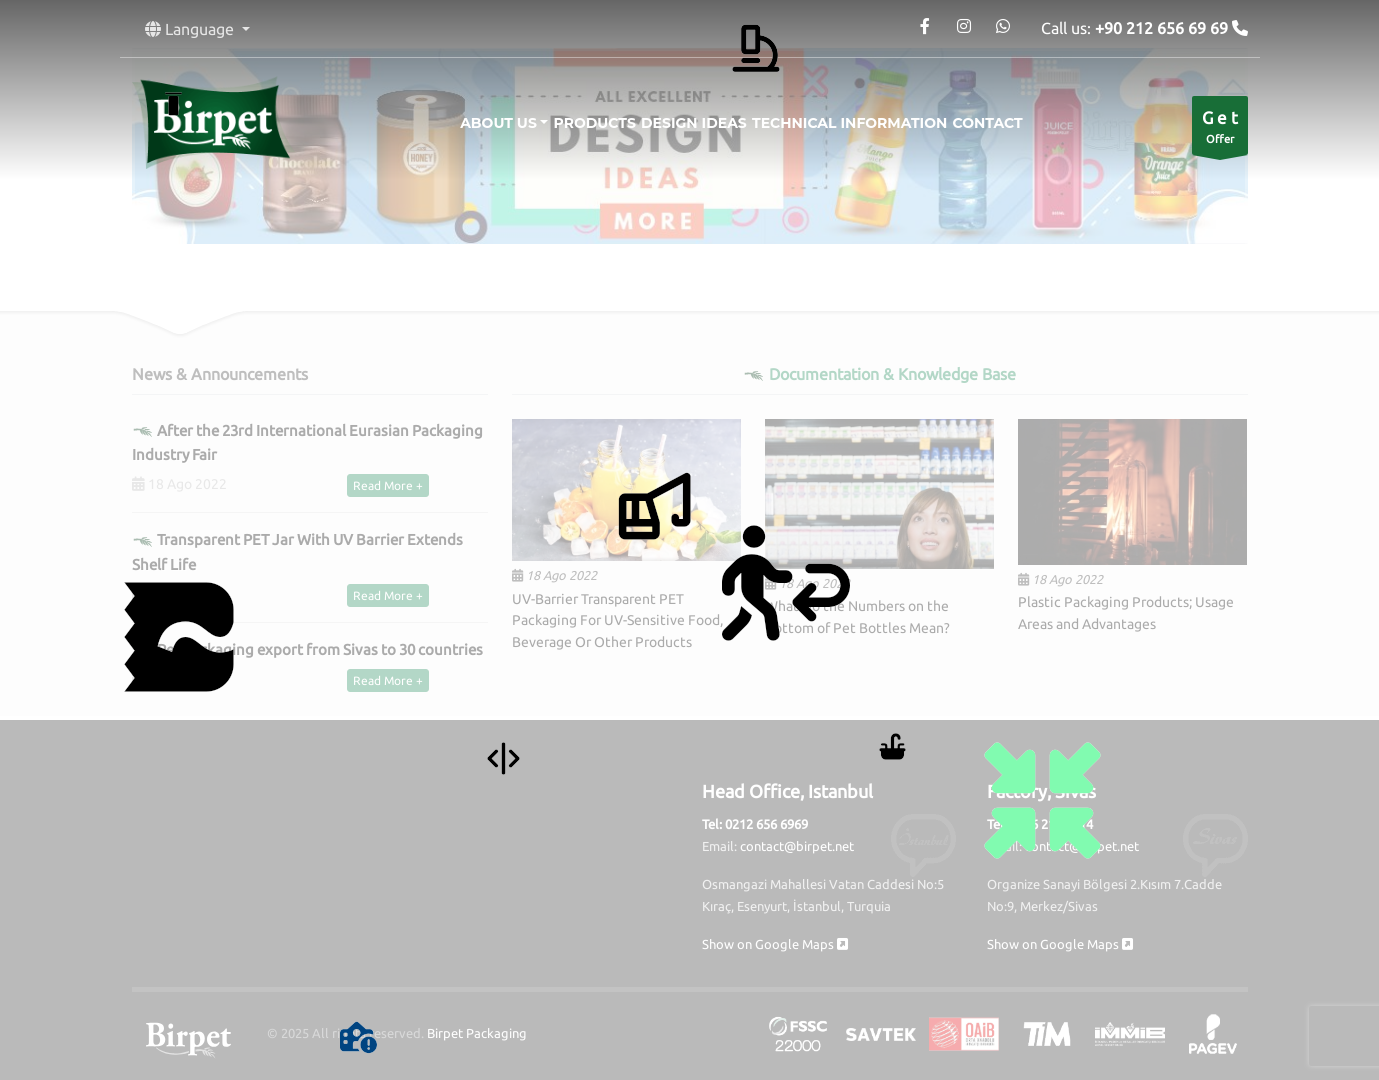  I want to click on align object to top edge, so click(173, 103).